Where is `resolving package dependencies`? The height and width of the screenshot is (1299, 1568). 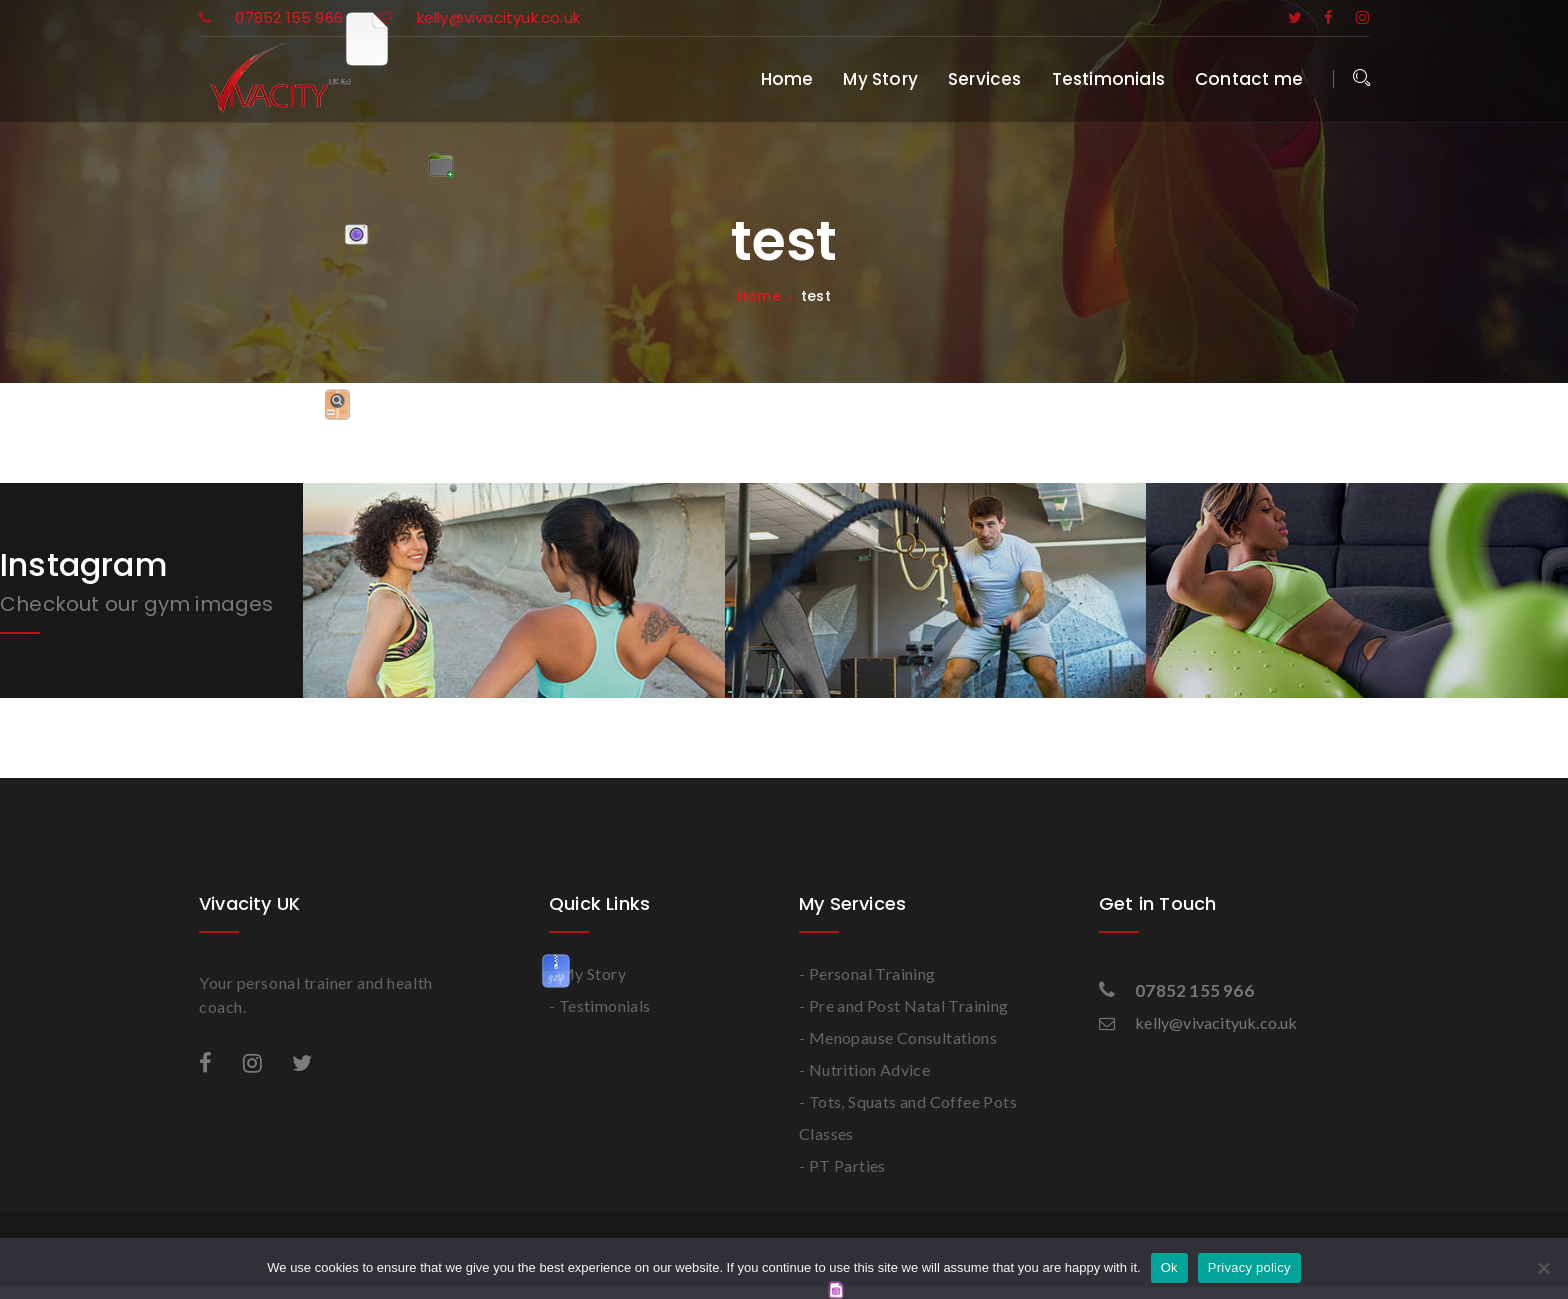
resolving package dependencies is located at coordinates (337, 404).